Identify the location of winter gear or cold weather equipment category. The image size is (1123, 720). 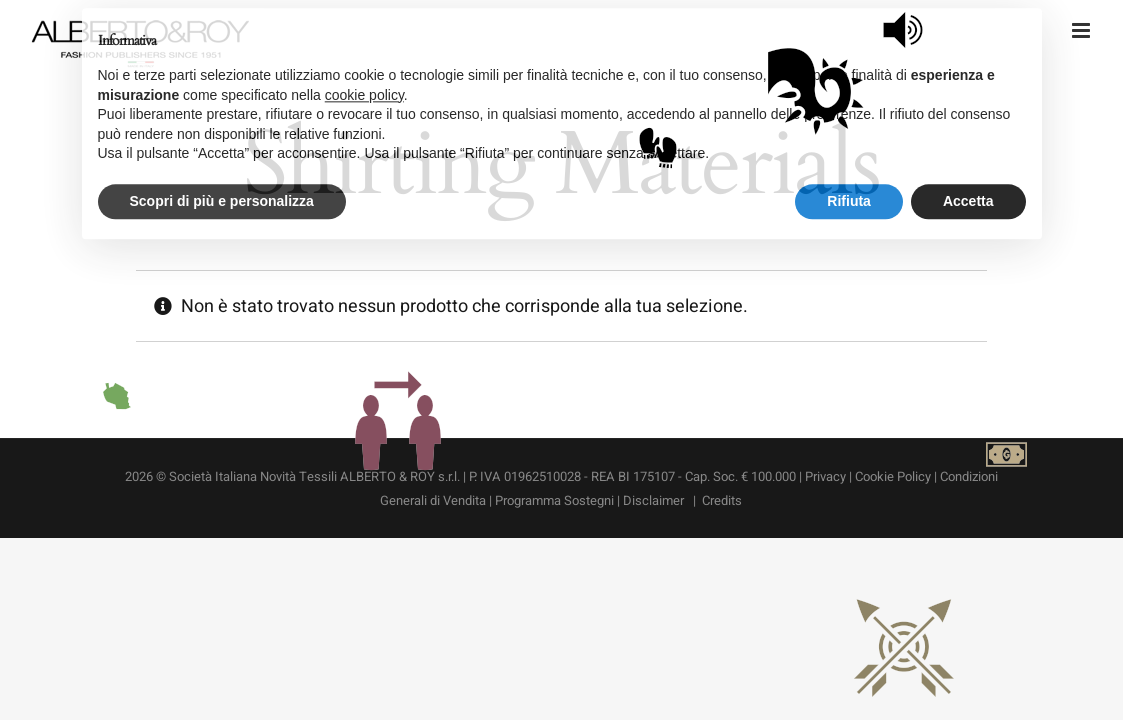
(658, 148).